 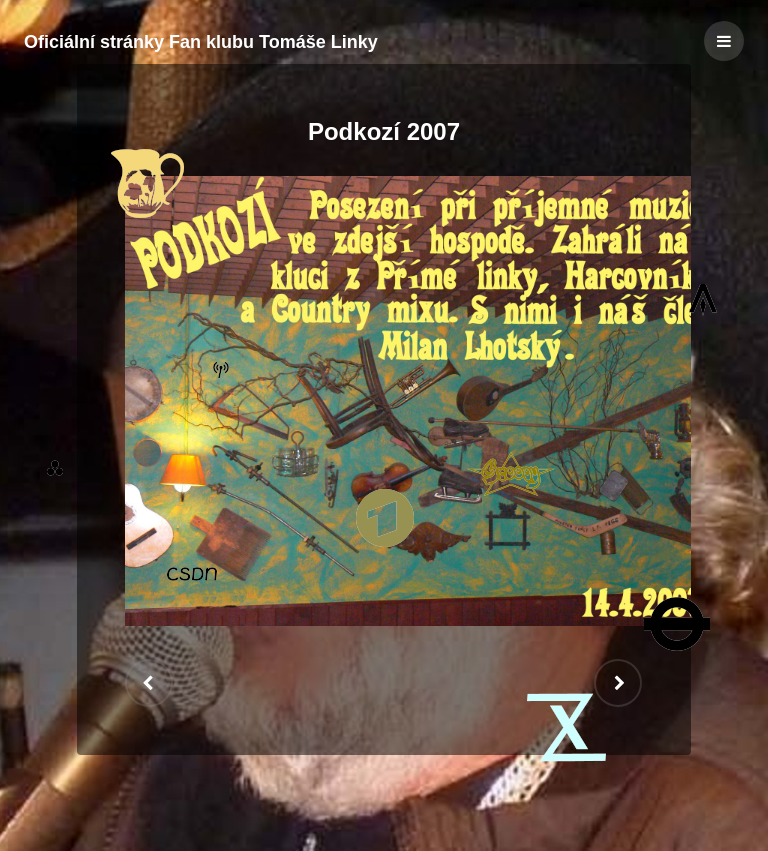 What do you see at coordinates (566, 727) in the screenshot?
I see `tuxedo computers brand logo` at bounding box center [566, 727].